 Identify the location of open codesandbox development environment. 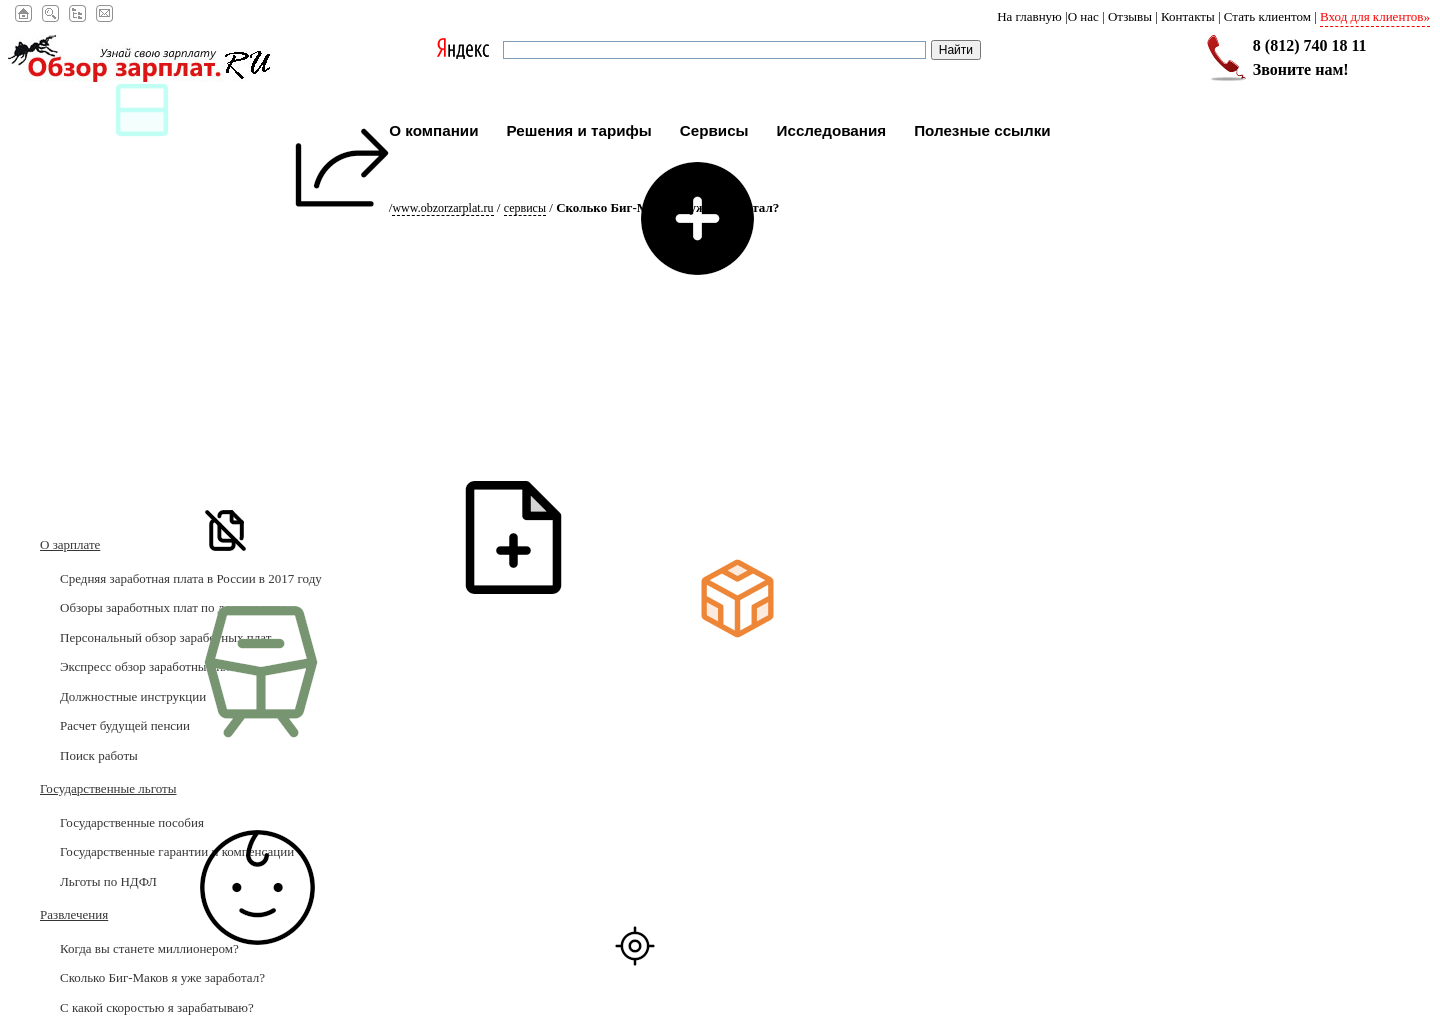
(737, 598).